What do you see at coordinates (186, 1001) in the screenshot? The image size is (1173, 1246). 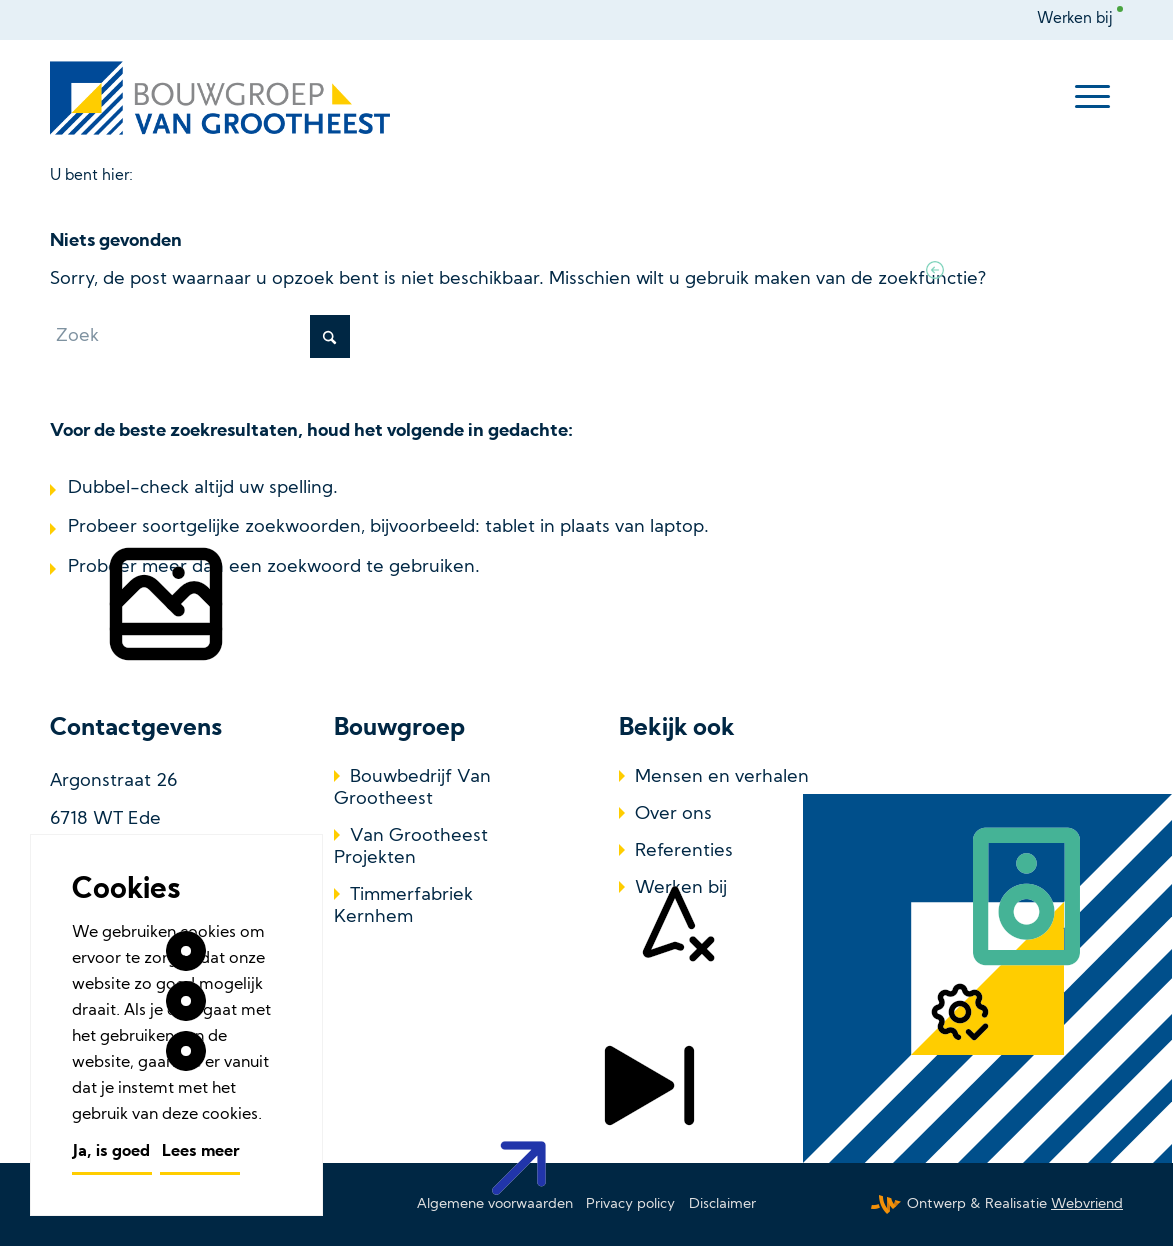 I see `open more options menu` at bounding box center [186, 1001].